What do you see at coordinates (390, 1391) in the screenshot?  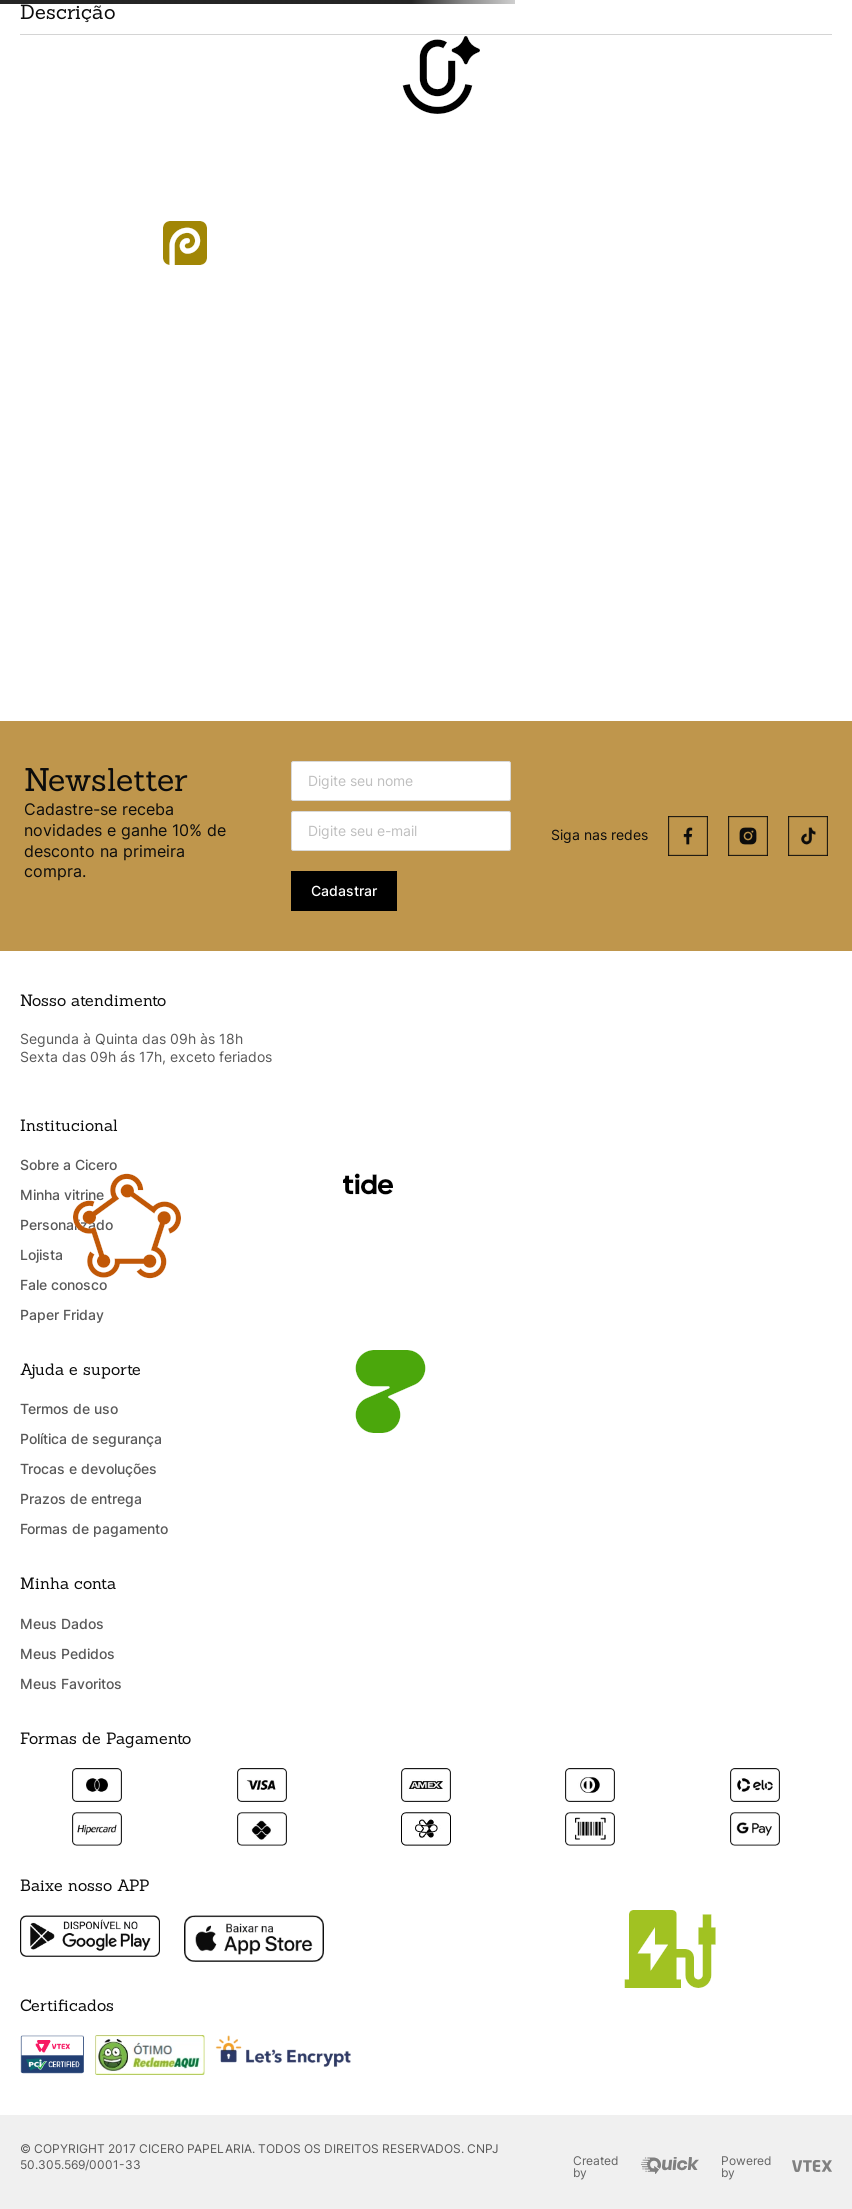 I see `open HTTPie API client` at bounding box center [390, 1391].